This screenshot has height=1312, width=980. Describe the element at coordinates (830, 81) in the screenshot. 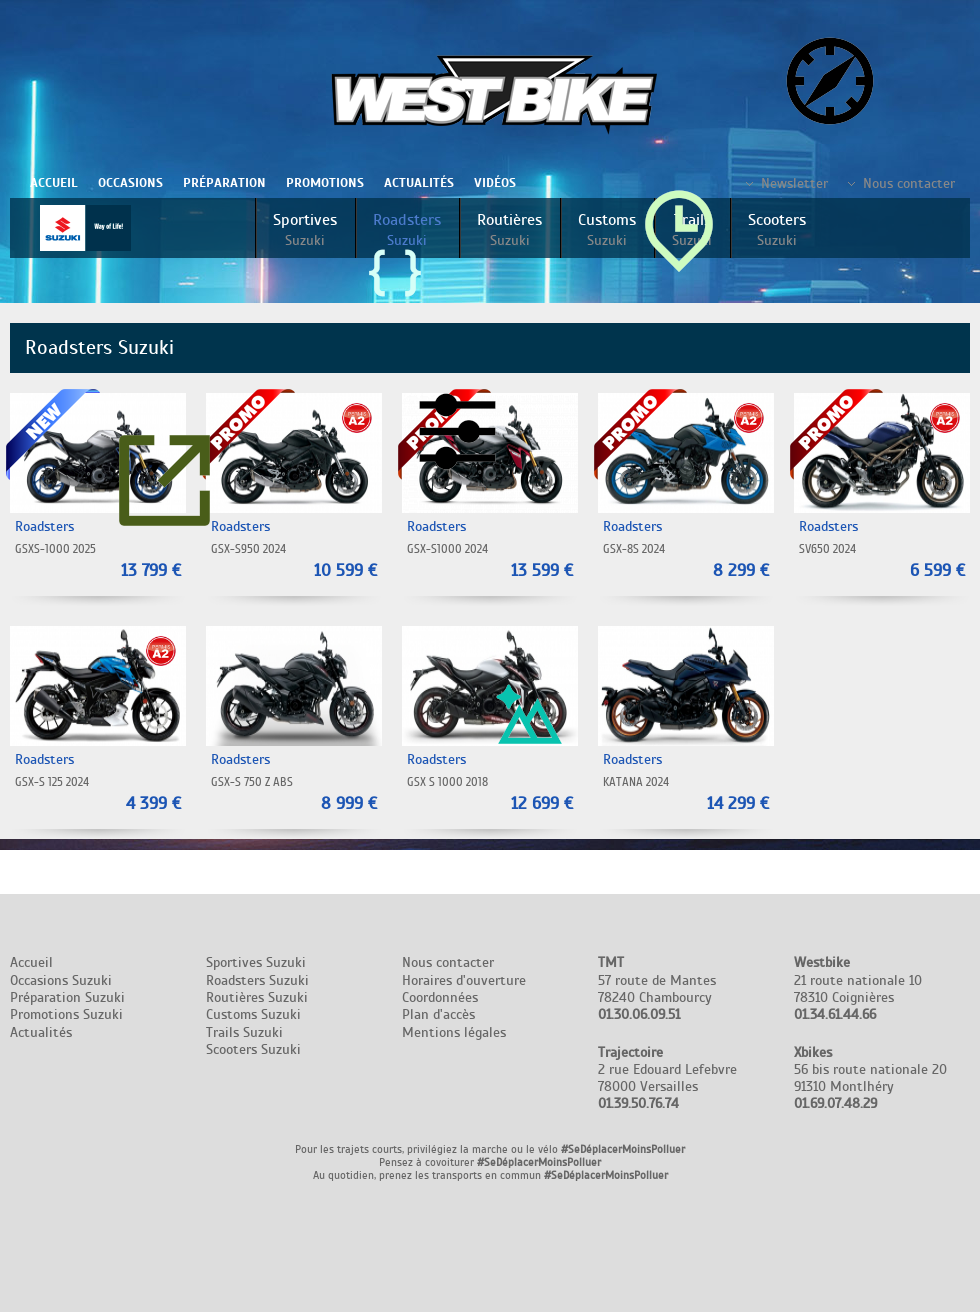

I see `open safari web browser` at that location.